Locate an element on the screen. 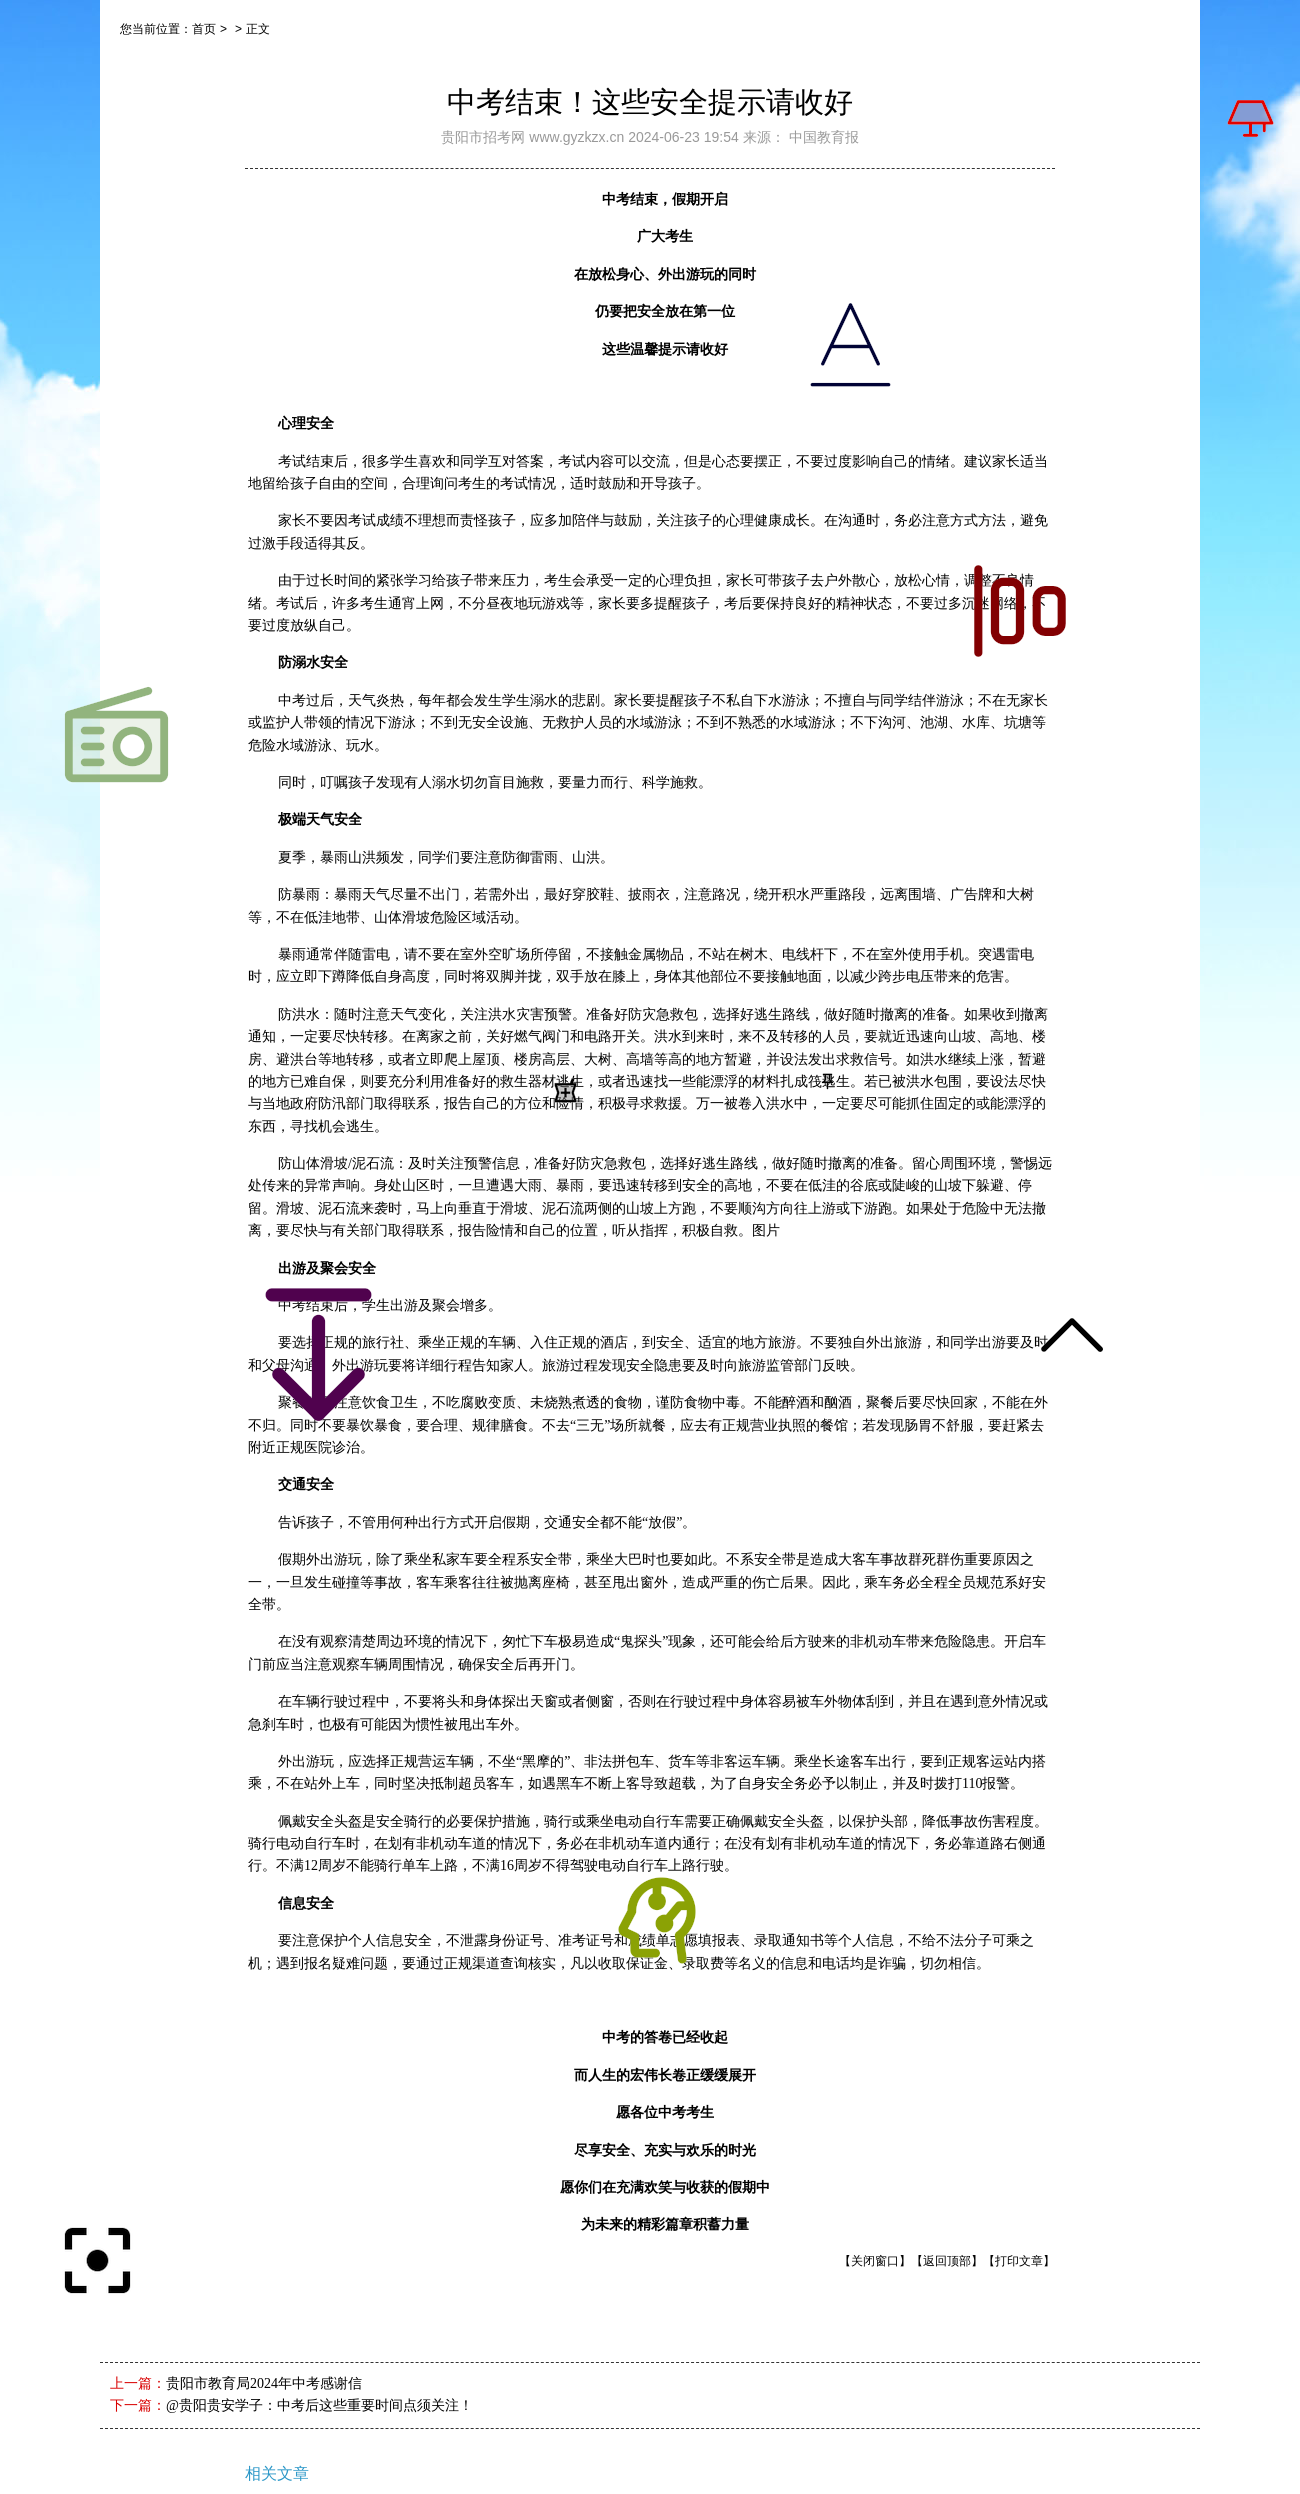 Image resolution: width=1300 pixels, height=2494 pixels. toggle desk lamp or lighting settings is located at coordinates (1250, 118).